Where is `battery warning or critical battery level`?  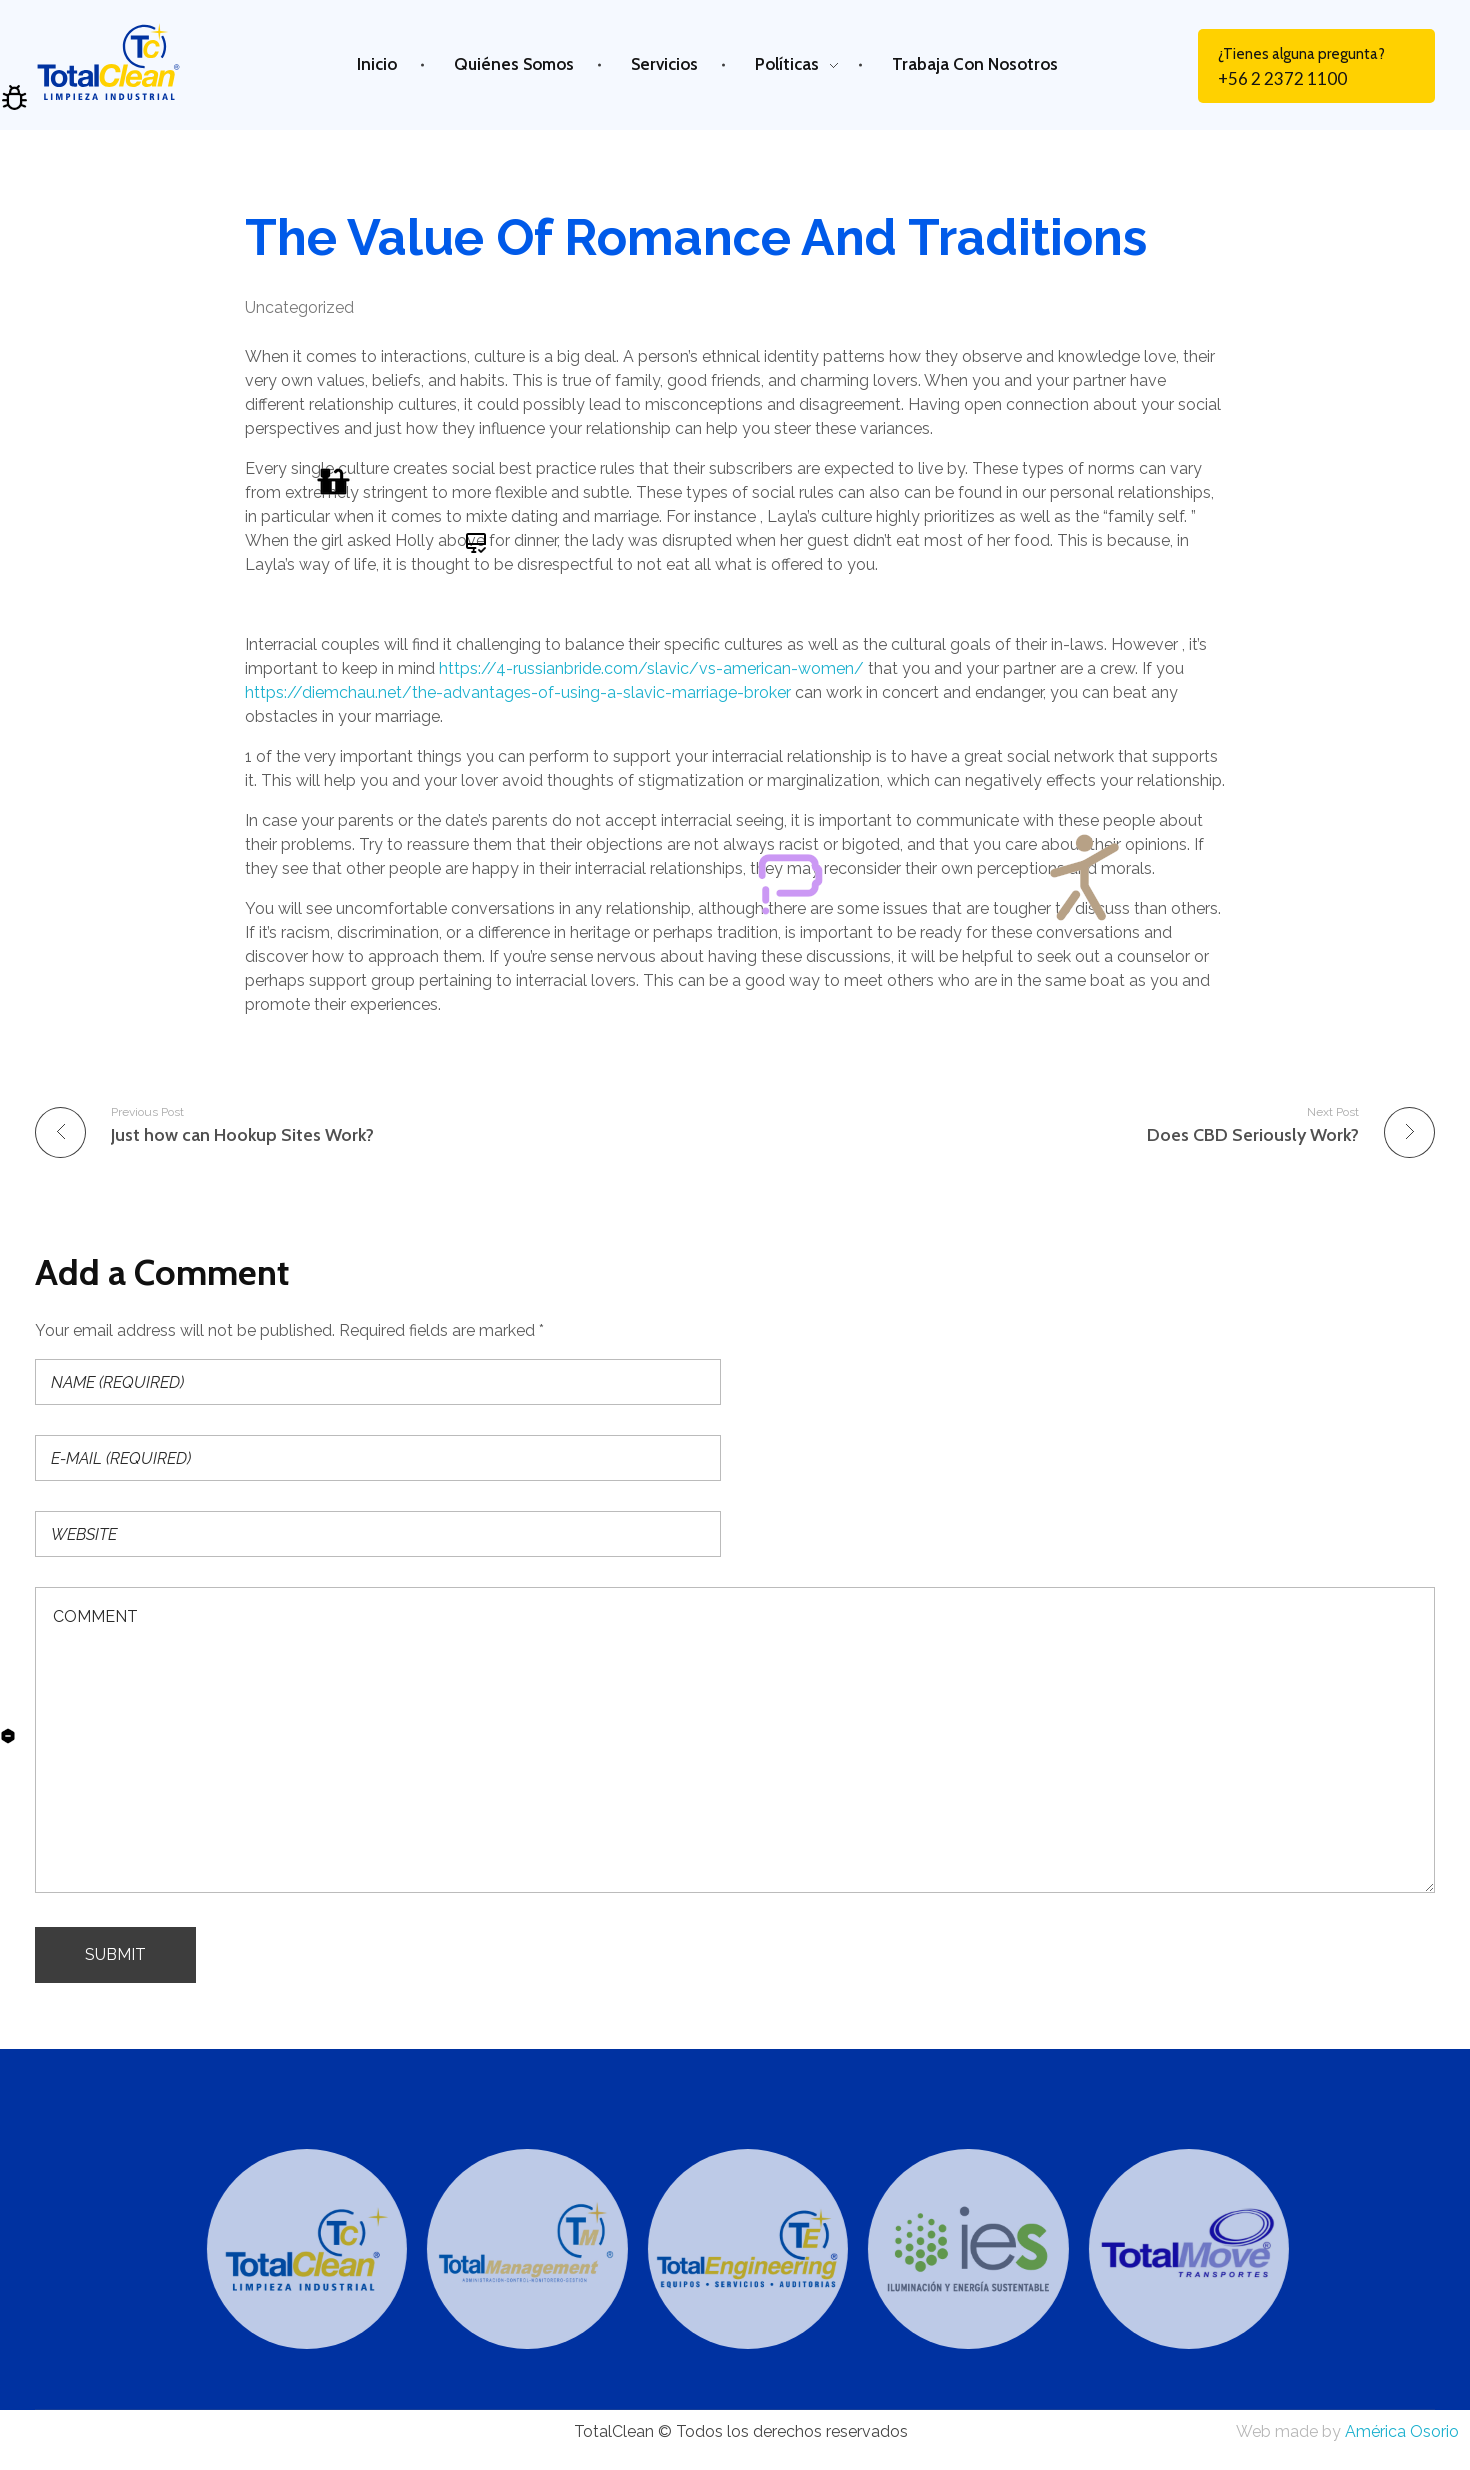 battery warning or critical battery level is located at coordinates (790, 875).